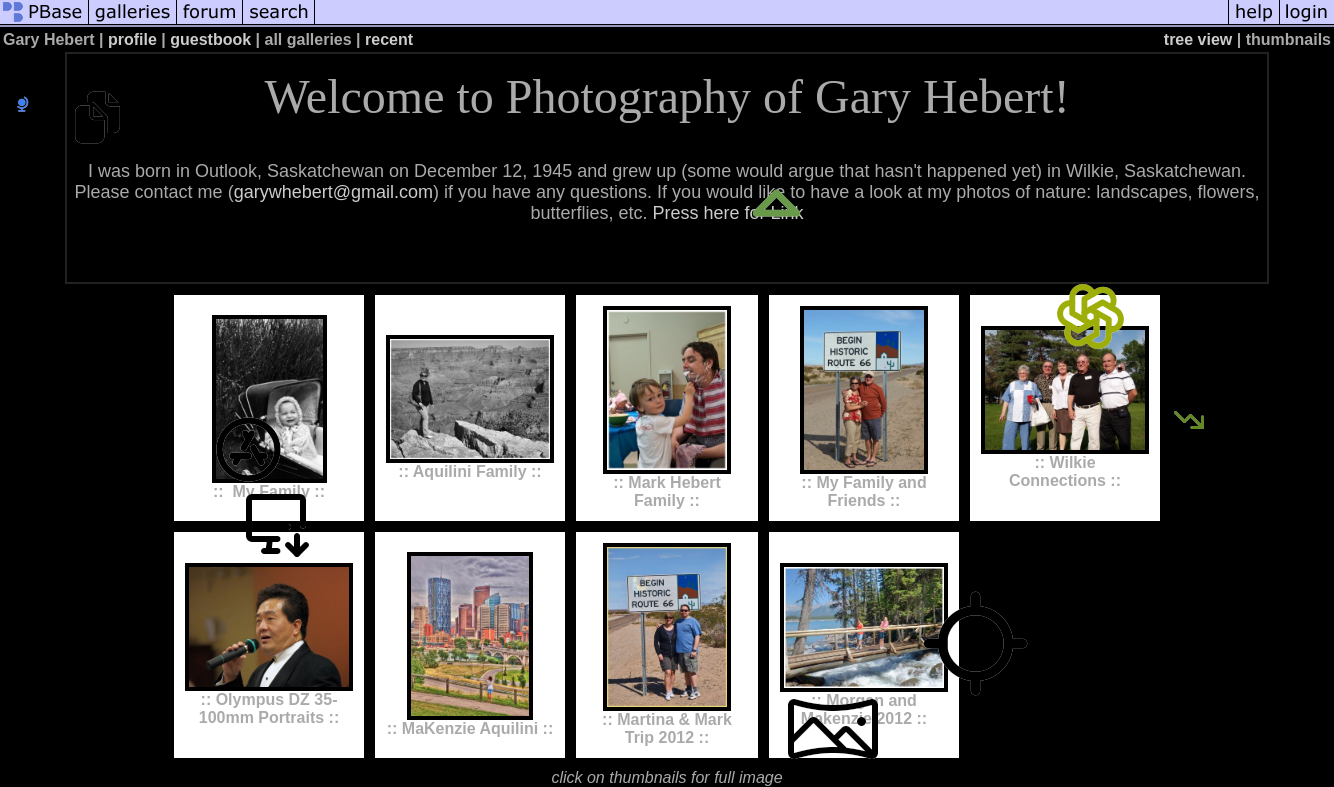  What do you see at coordinates (97, 117) in the screenshot?
I see `view all documents` at bounding box center [97, 117].